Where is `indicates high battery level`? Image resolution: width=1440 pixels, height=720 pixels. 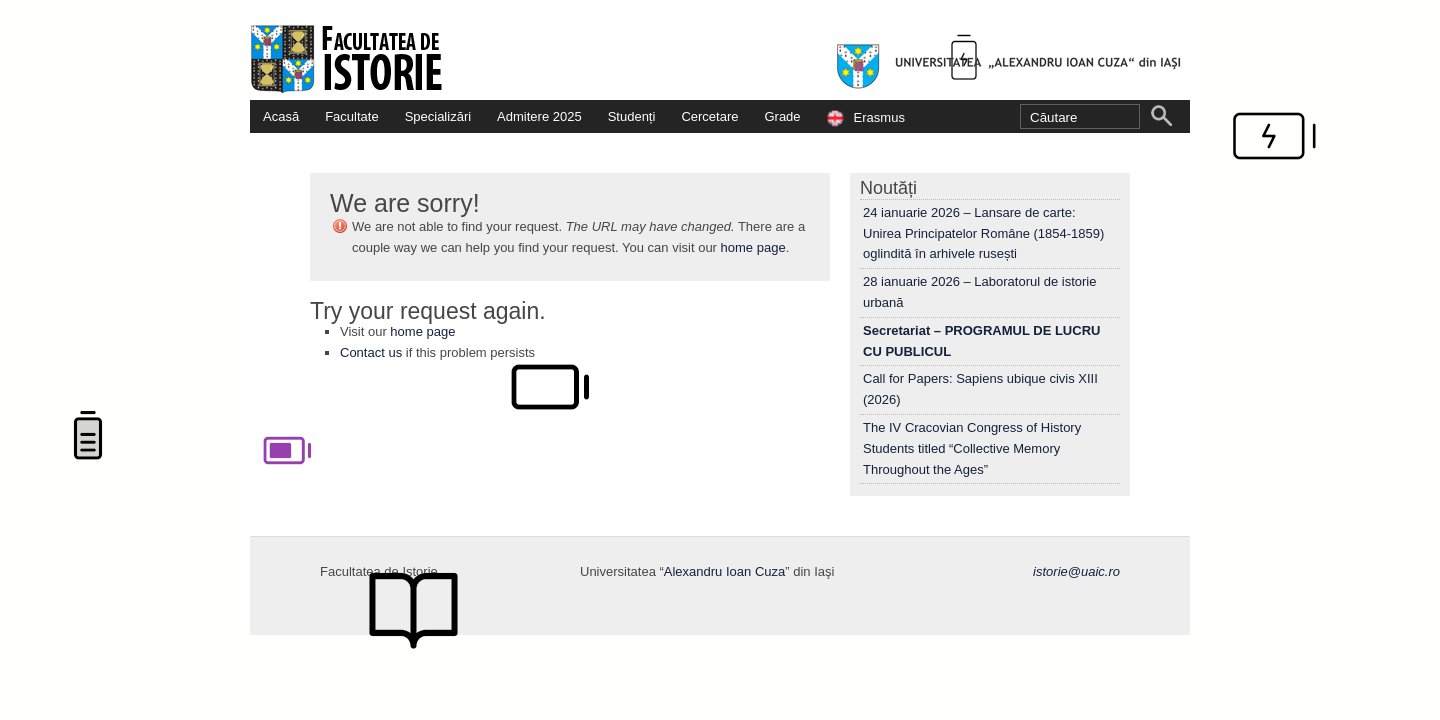 indicates high battery level is located at coordinates (88, 436).